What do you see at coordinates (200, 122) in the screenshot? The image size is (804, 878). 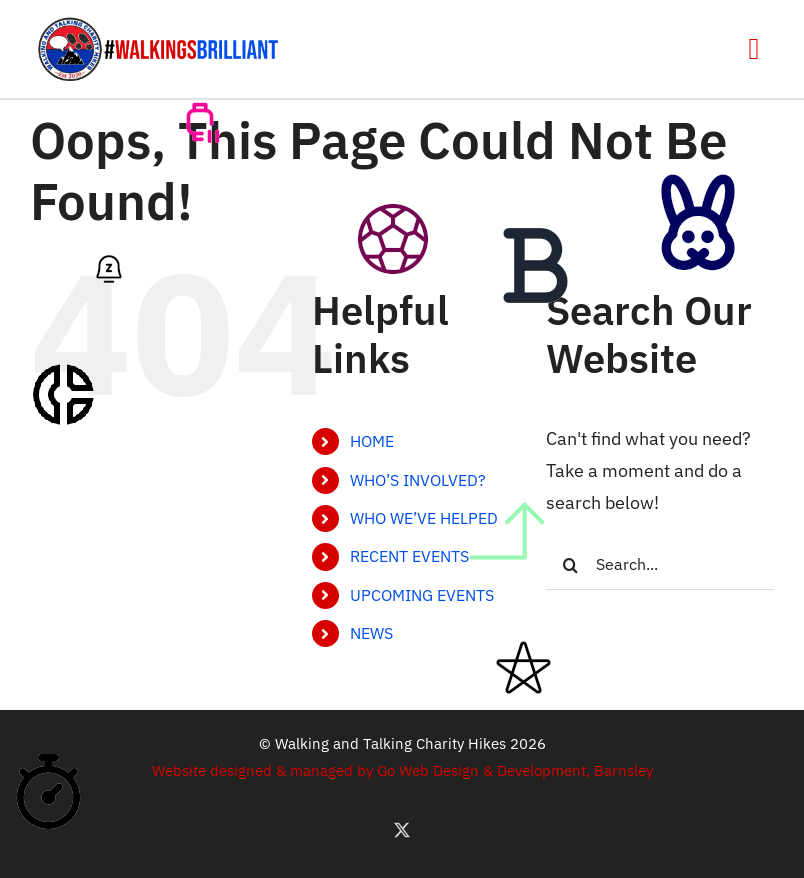 I see `pause activity tracking on smartwatch` at bounding box center [200, 122].